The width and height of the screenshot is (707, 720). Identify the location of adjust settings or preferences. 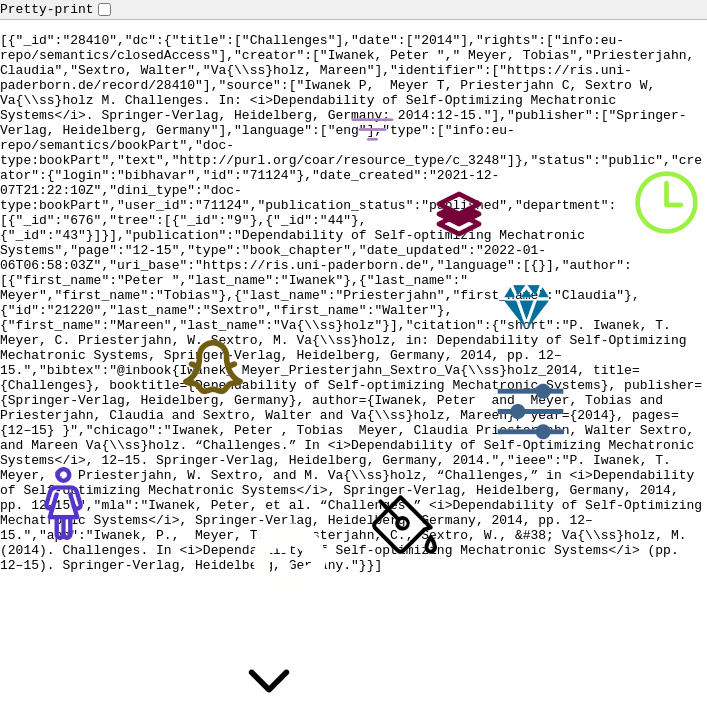
(530, 411).